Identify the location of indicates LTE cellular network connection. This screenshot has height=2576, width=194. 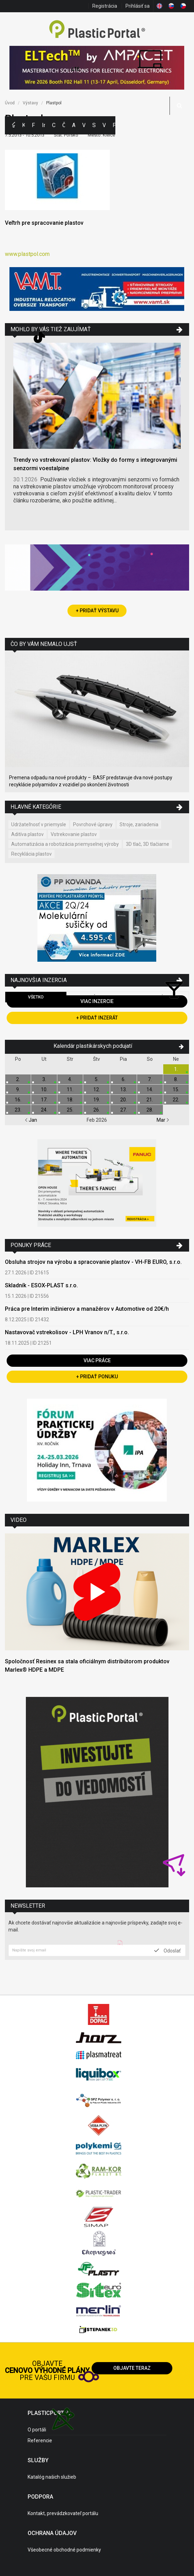
(76, 69).